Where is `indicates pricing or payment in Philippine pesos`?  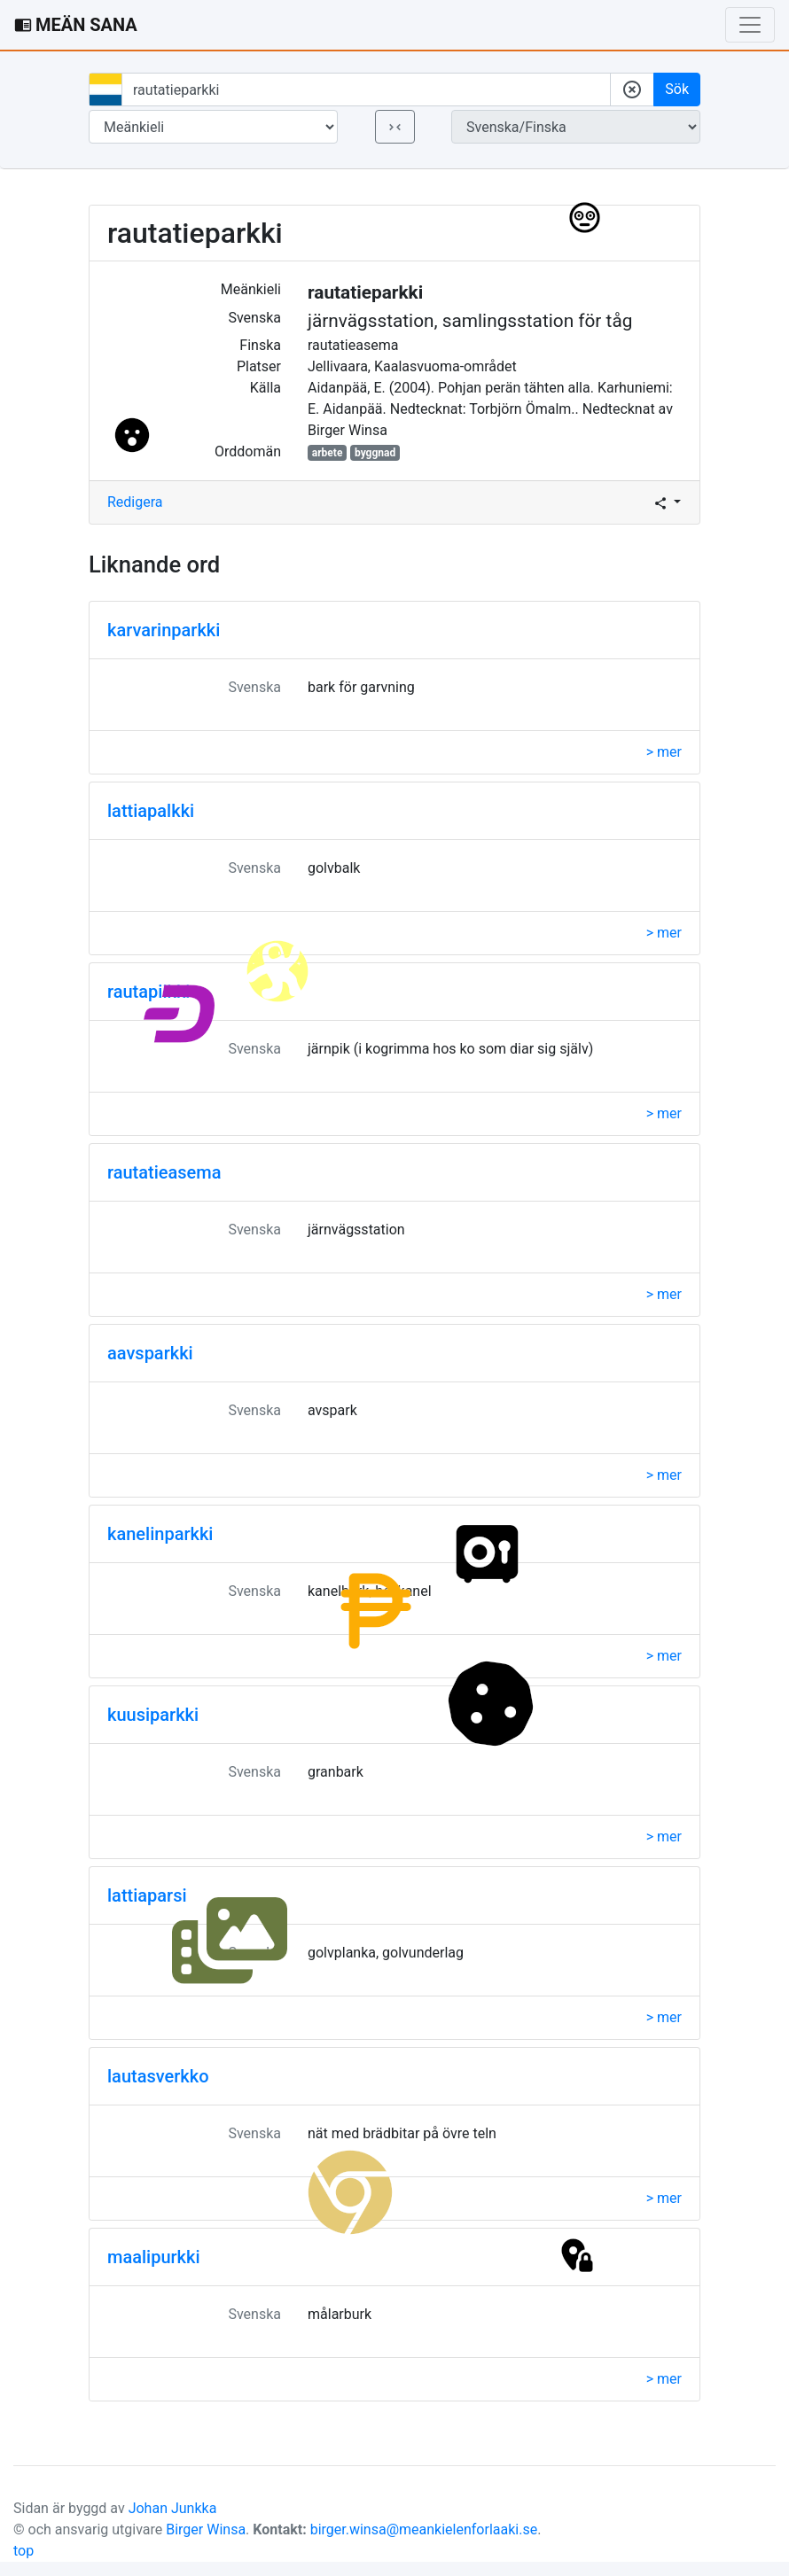
indicates pricing or payment in Philippine pesos is located at coordinates (373, 1611).